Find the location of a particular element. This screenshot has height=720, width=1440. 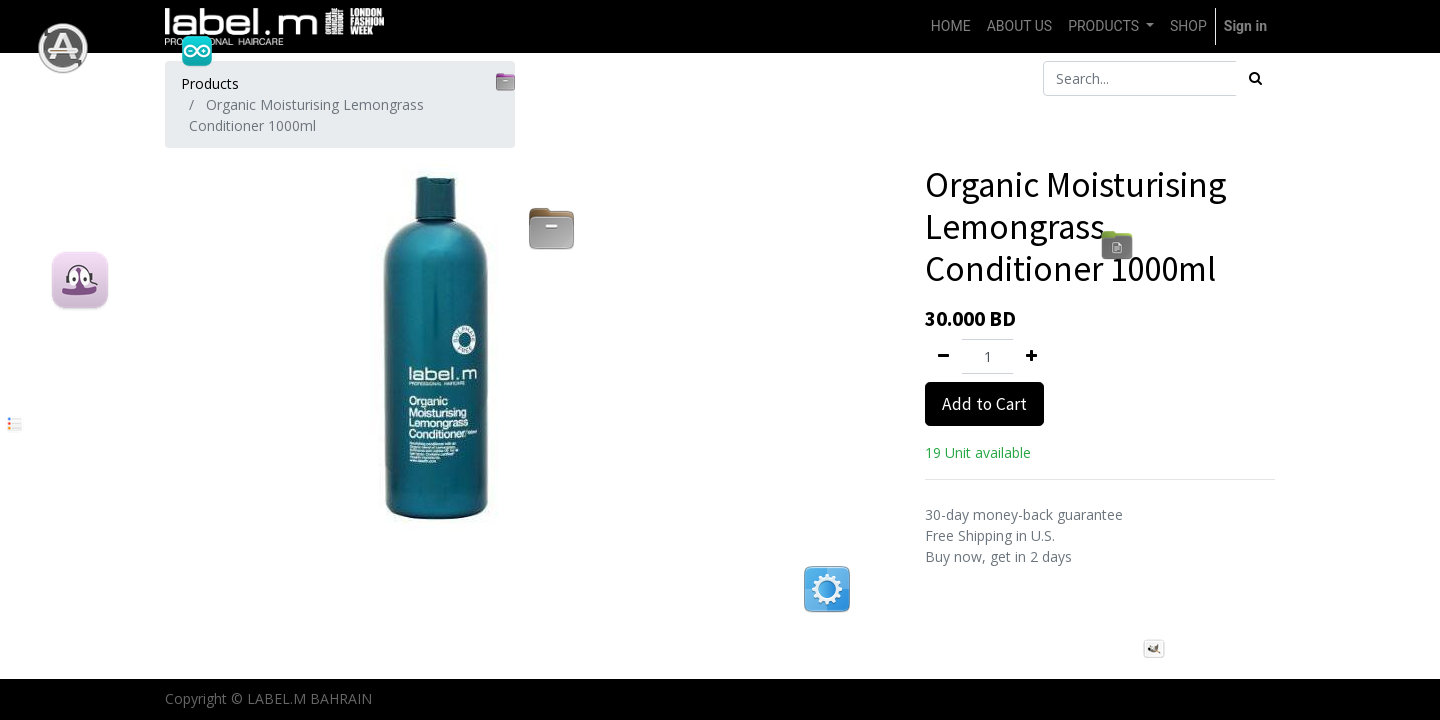

open the software update application is located at coordinates (63, 48).